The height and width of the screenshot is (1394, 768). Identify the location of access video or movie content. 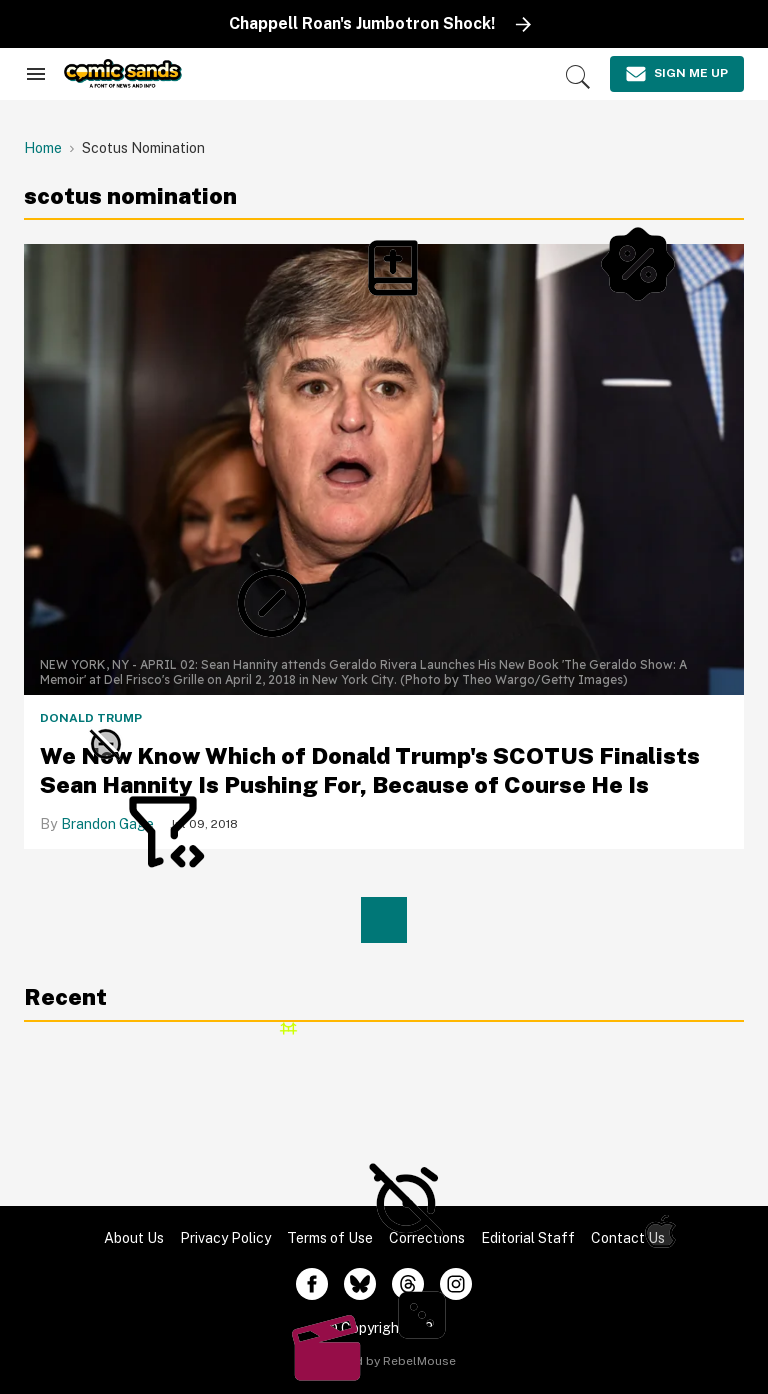
(327, 1350).